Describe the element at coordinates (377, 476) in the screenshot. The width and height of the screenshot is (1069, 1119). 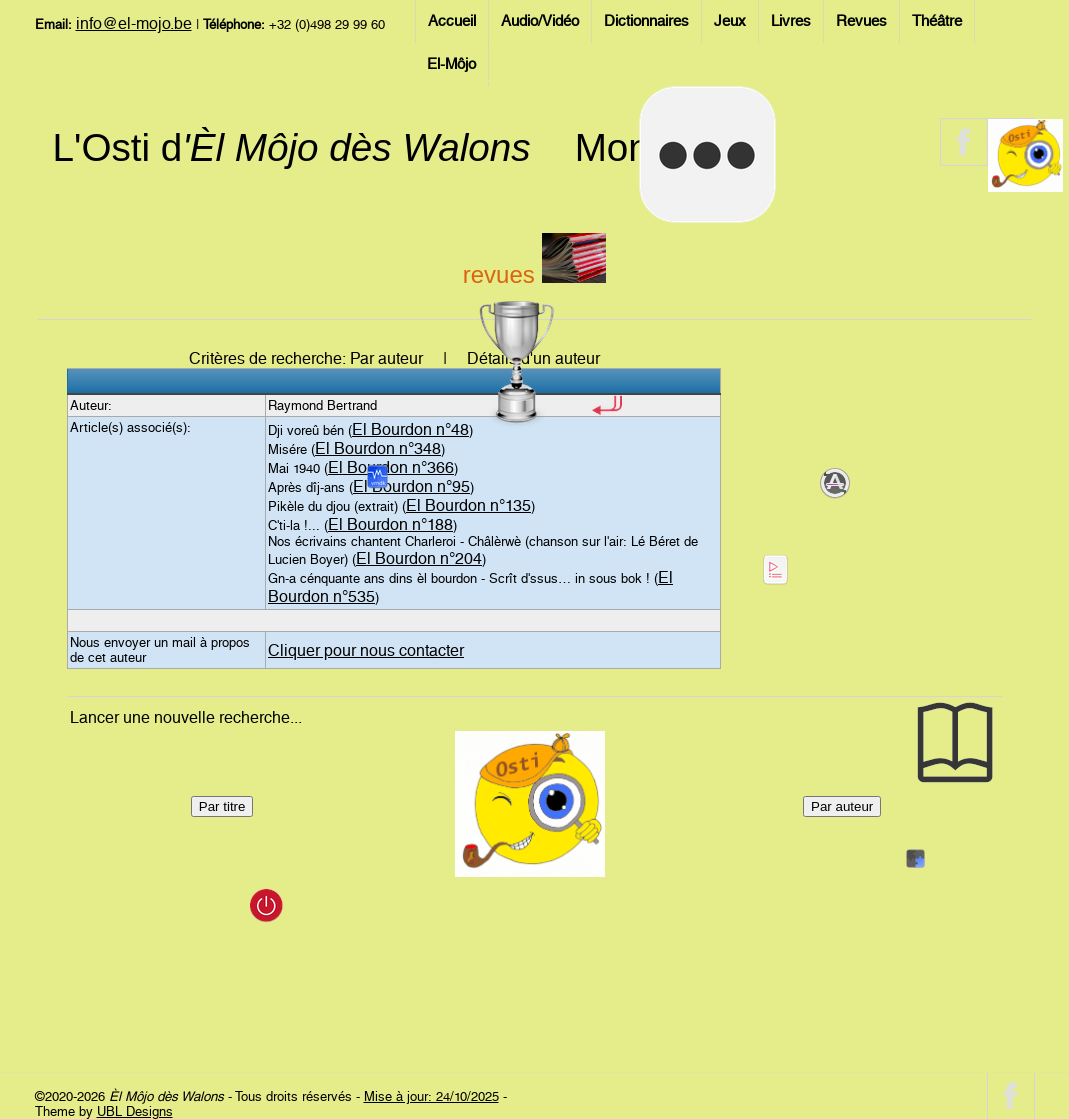
I see `a virtualbox virtual machine disk file` at that location.